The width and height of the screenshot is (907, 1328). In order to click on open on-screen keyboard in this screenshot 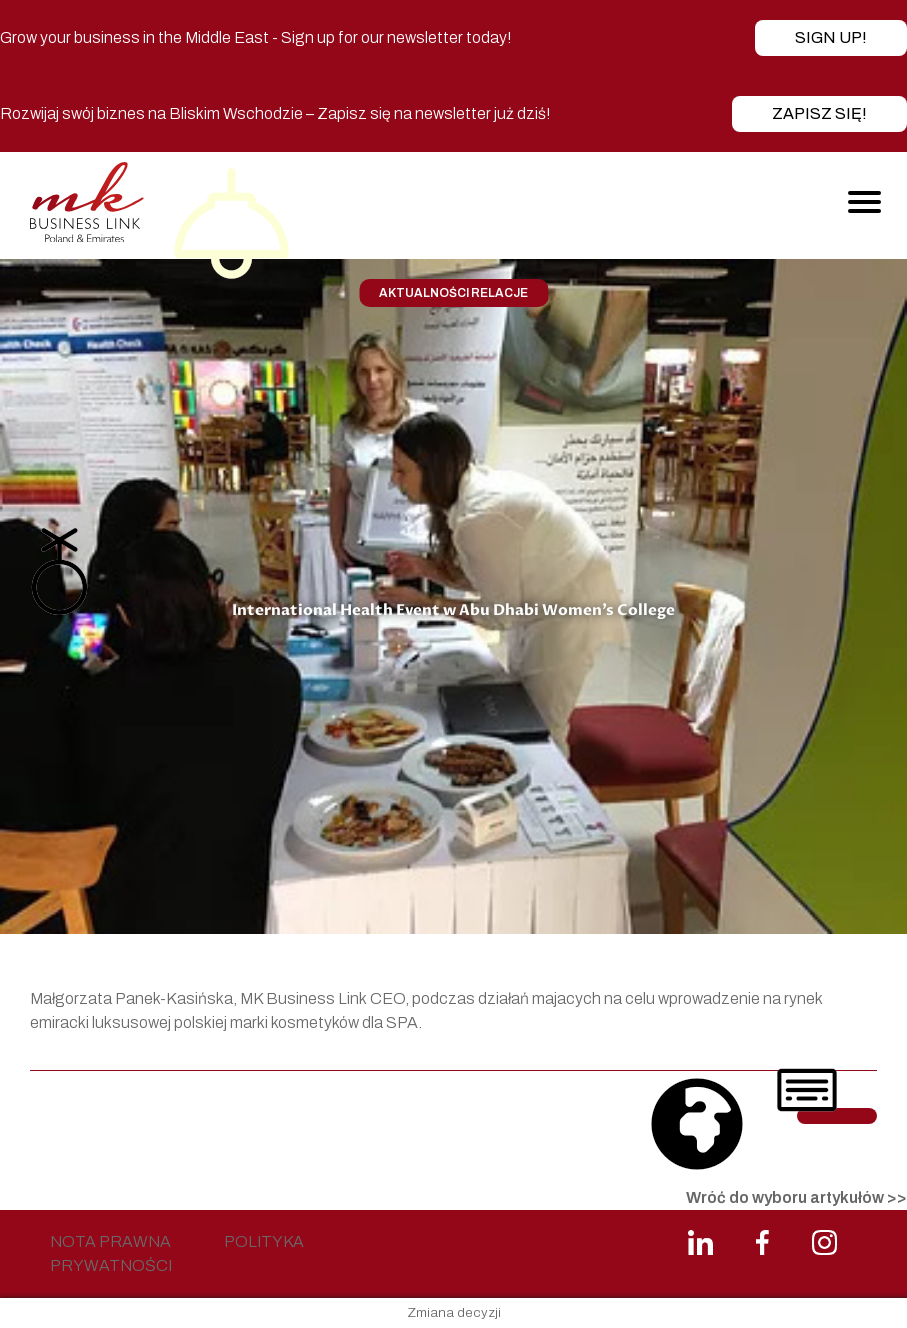, I will do `click(807, 1090)`.